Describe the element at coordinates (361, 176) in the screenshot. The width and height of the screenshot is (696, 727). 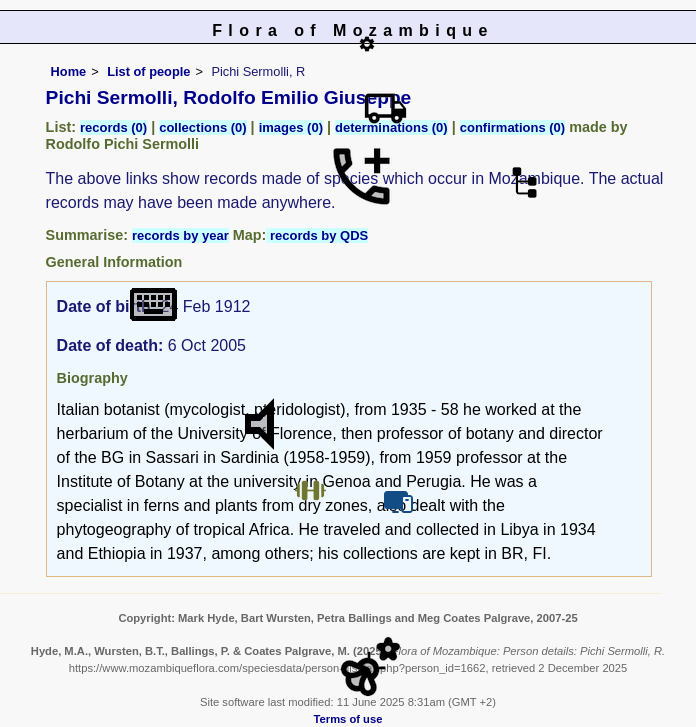
I see `add a new contact to your phone` at that location.